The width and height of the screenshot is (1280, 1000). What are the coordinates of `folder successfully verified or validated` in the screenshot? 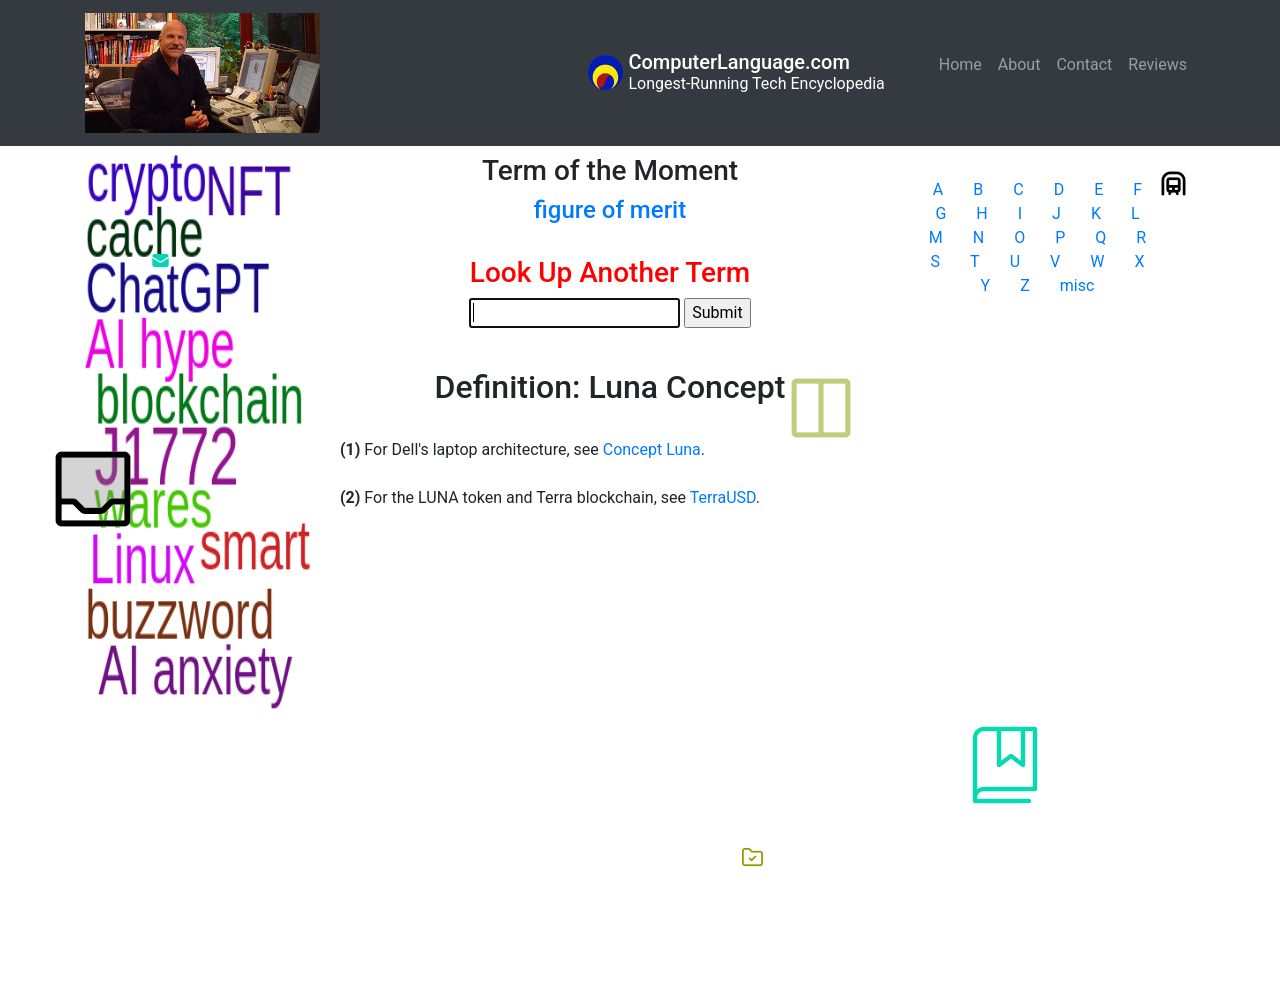 It's located at (752, 857).